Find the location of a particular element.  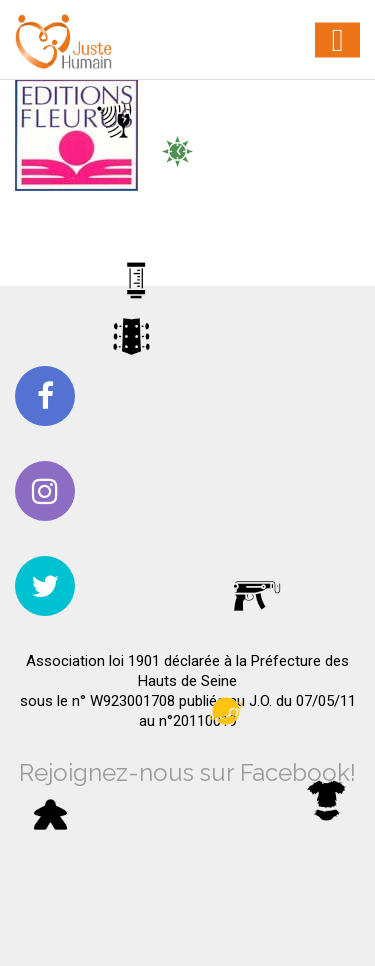

access player profile or avatar settings is located at coordinates (50, 814).